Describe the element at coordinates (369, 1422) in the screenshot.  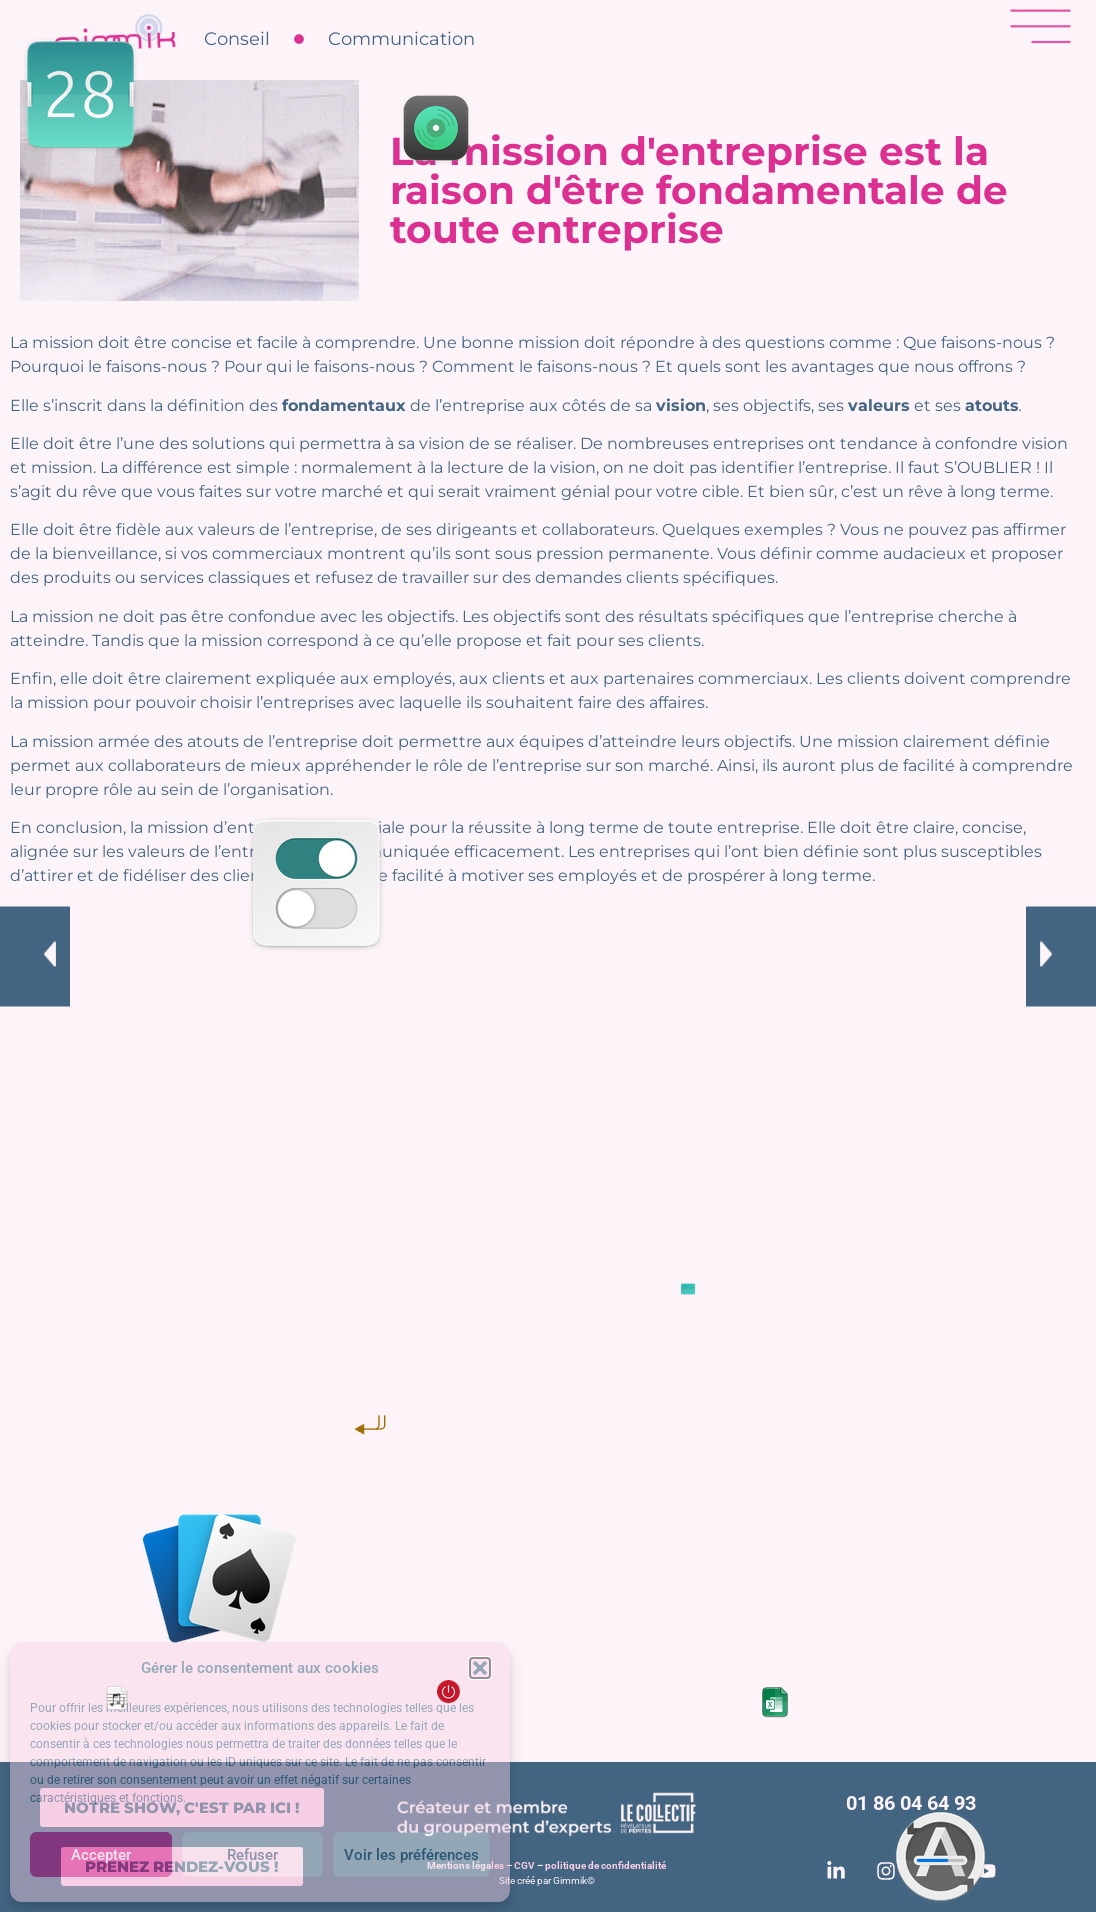
I see `reply to all recipients of an email` at that location.